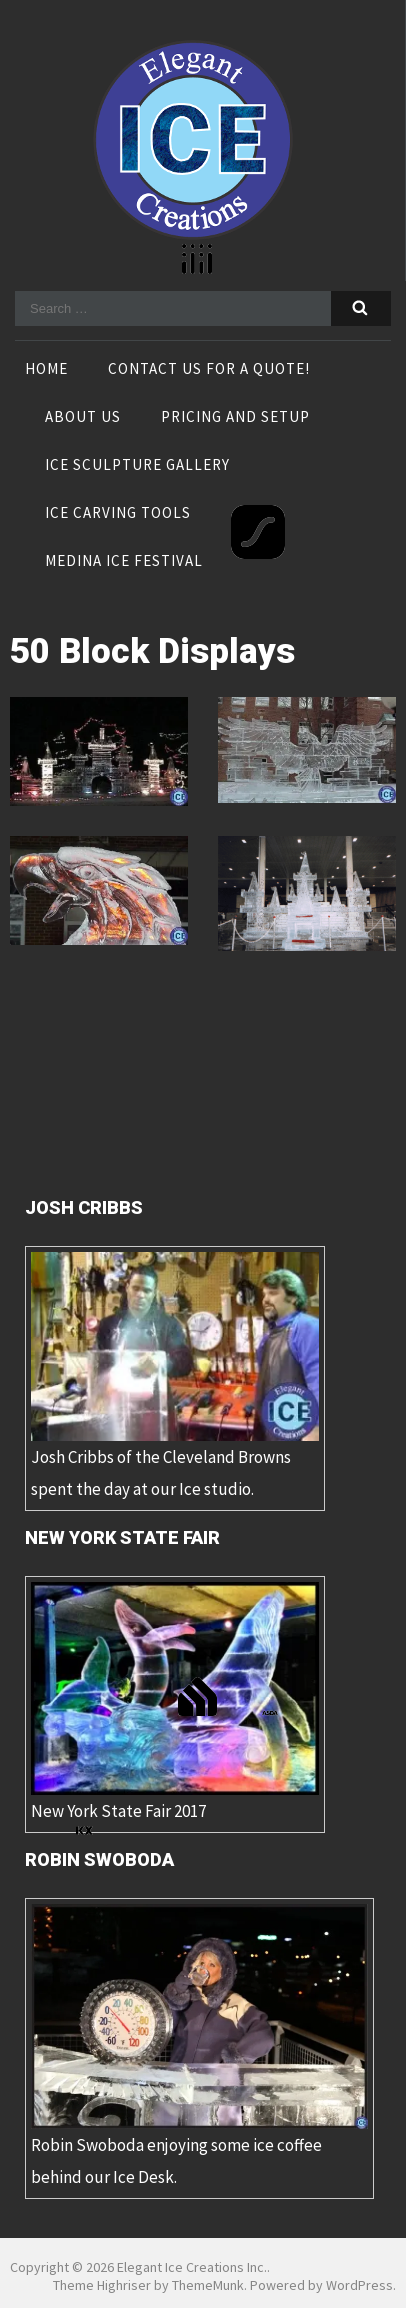  Describe the element at coordinates (84, 1830) in the screenshot. I see `kx systems company logo` at that location.